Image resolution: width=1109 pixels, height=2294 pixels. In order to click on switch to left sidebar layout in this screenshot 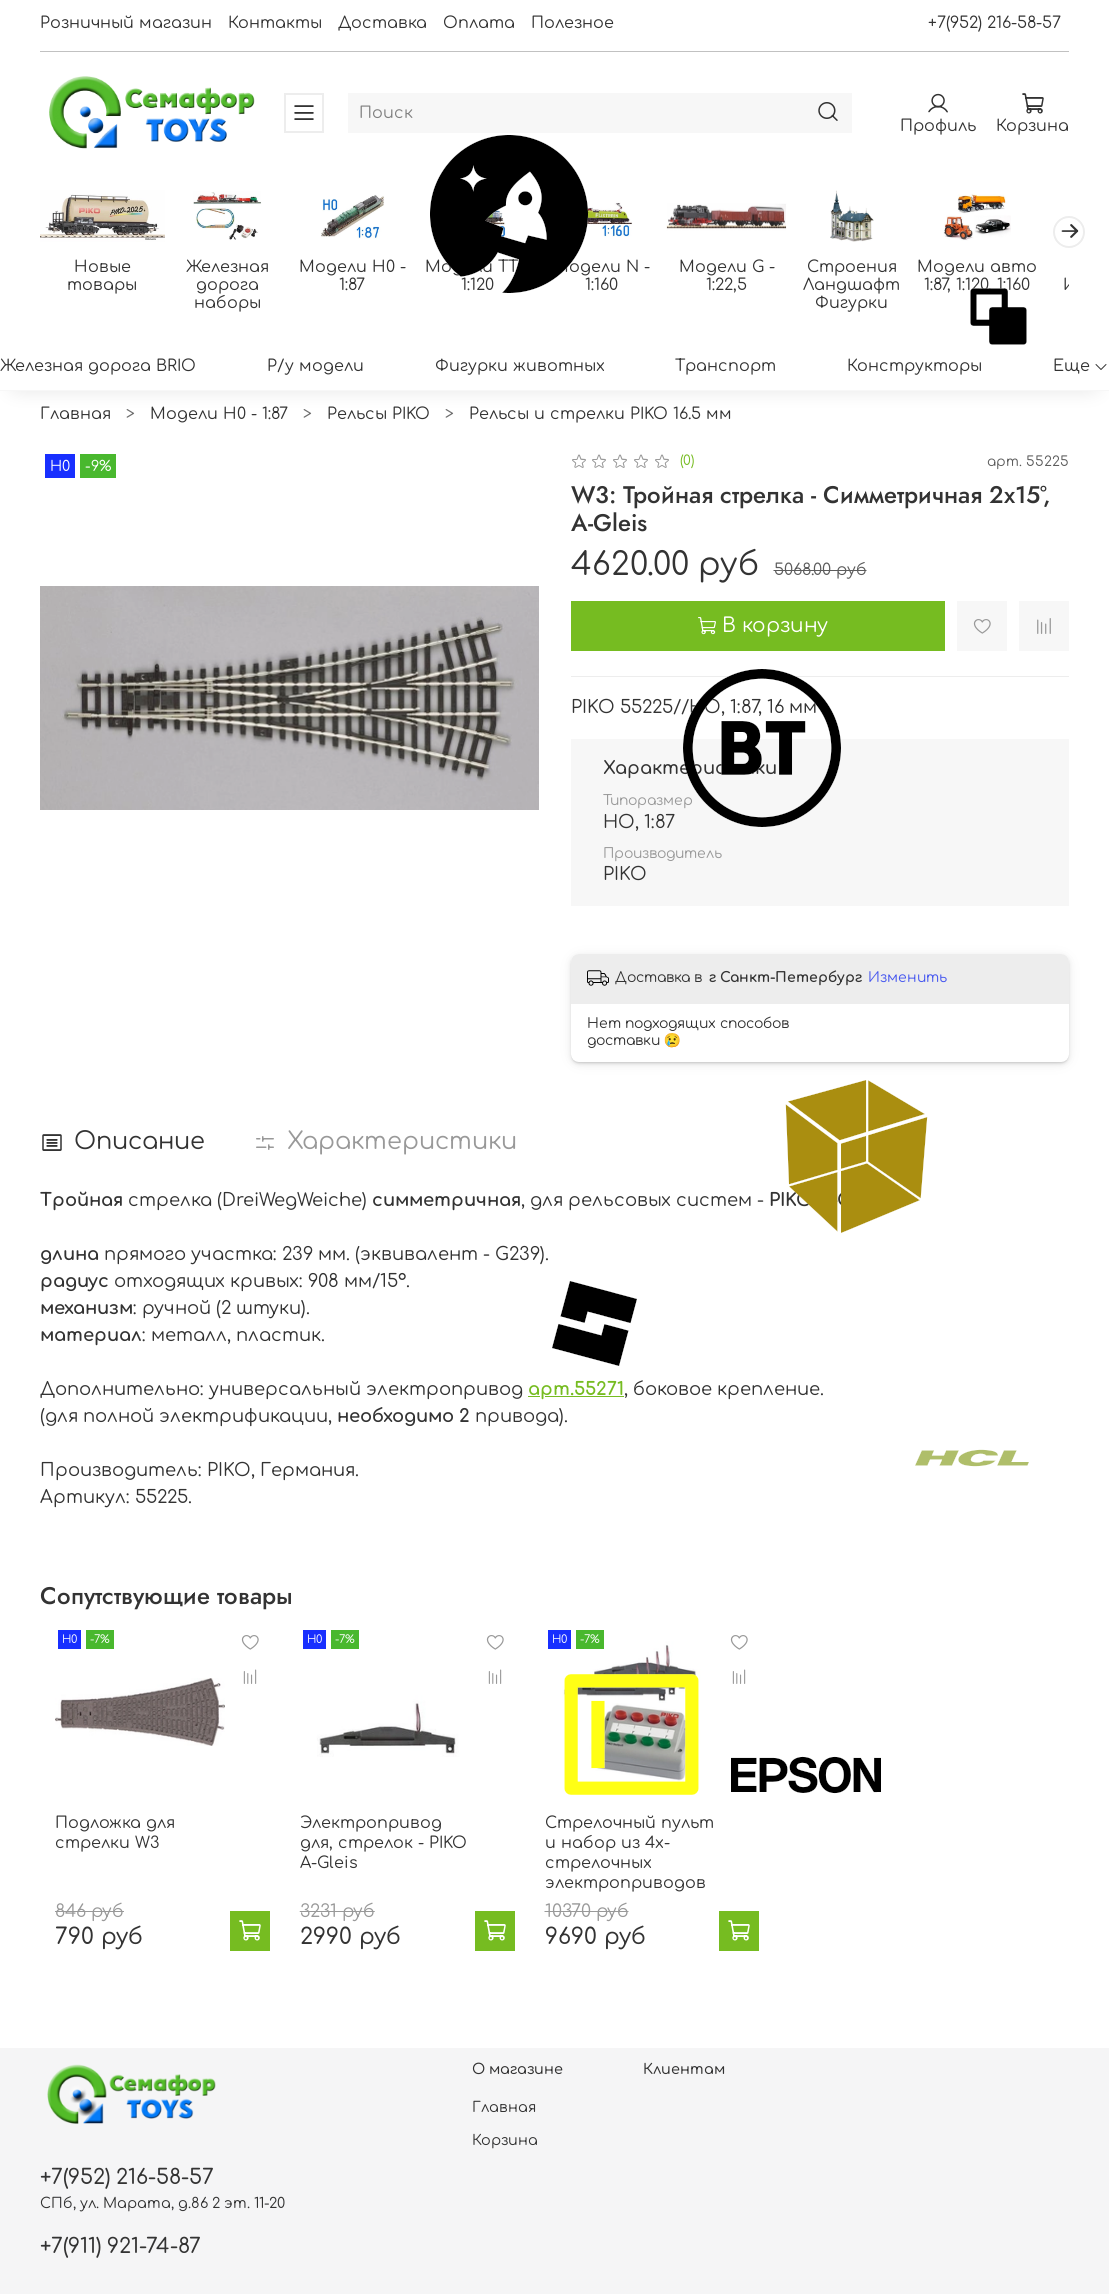, I will do `click(631, 1734)`.